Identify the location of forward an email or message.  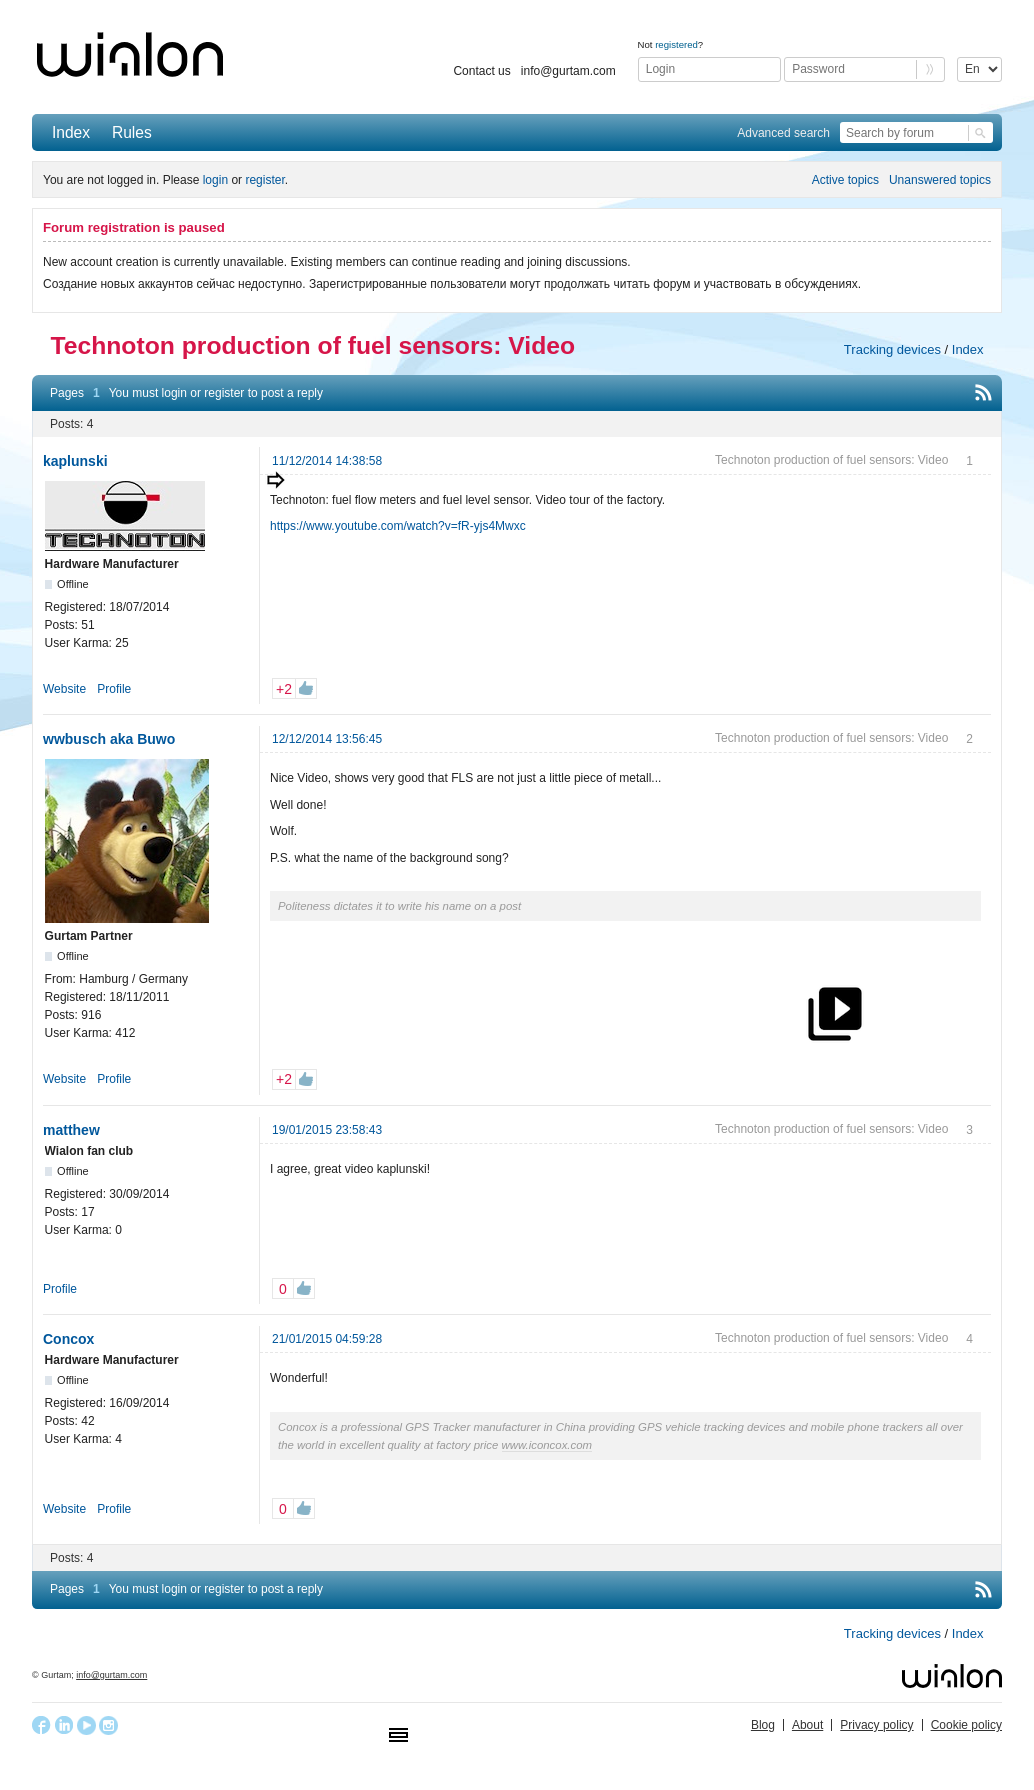
(276, 480).